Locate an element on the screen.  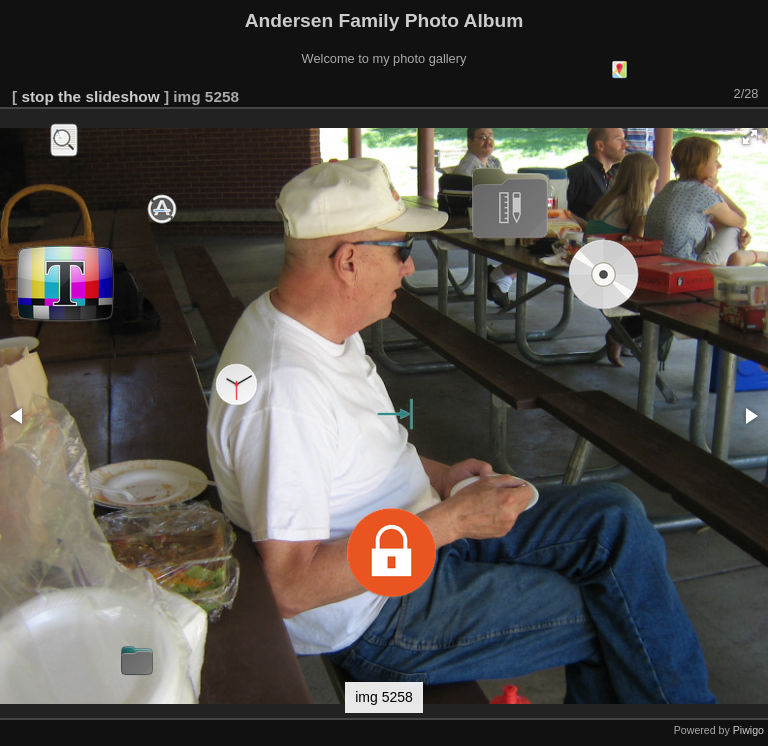
access recently opened files and folders is located at coordinates (236, 384).